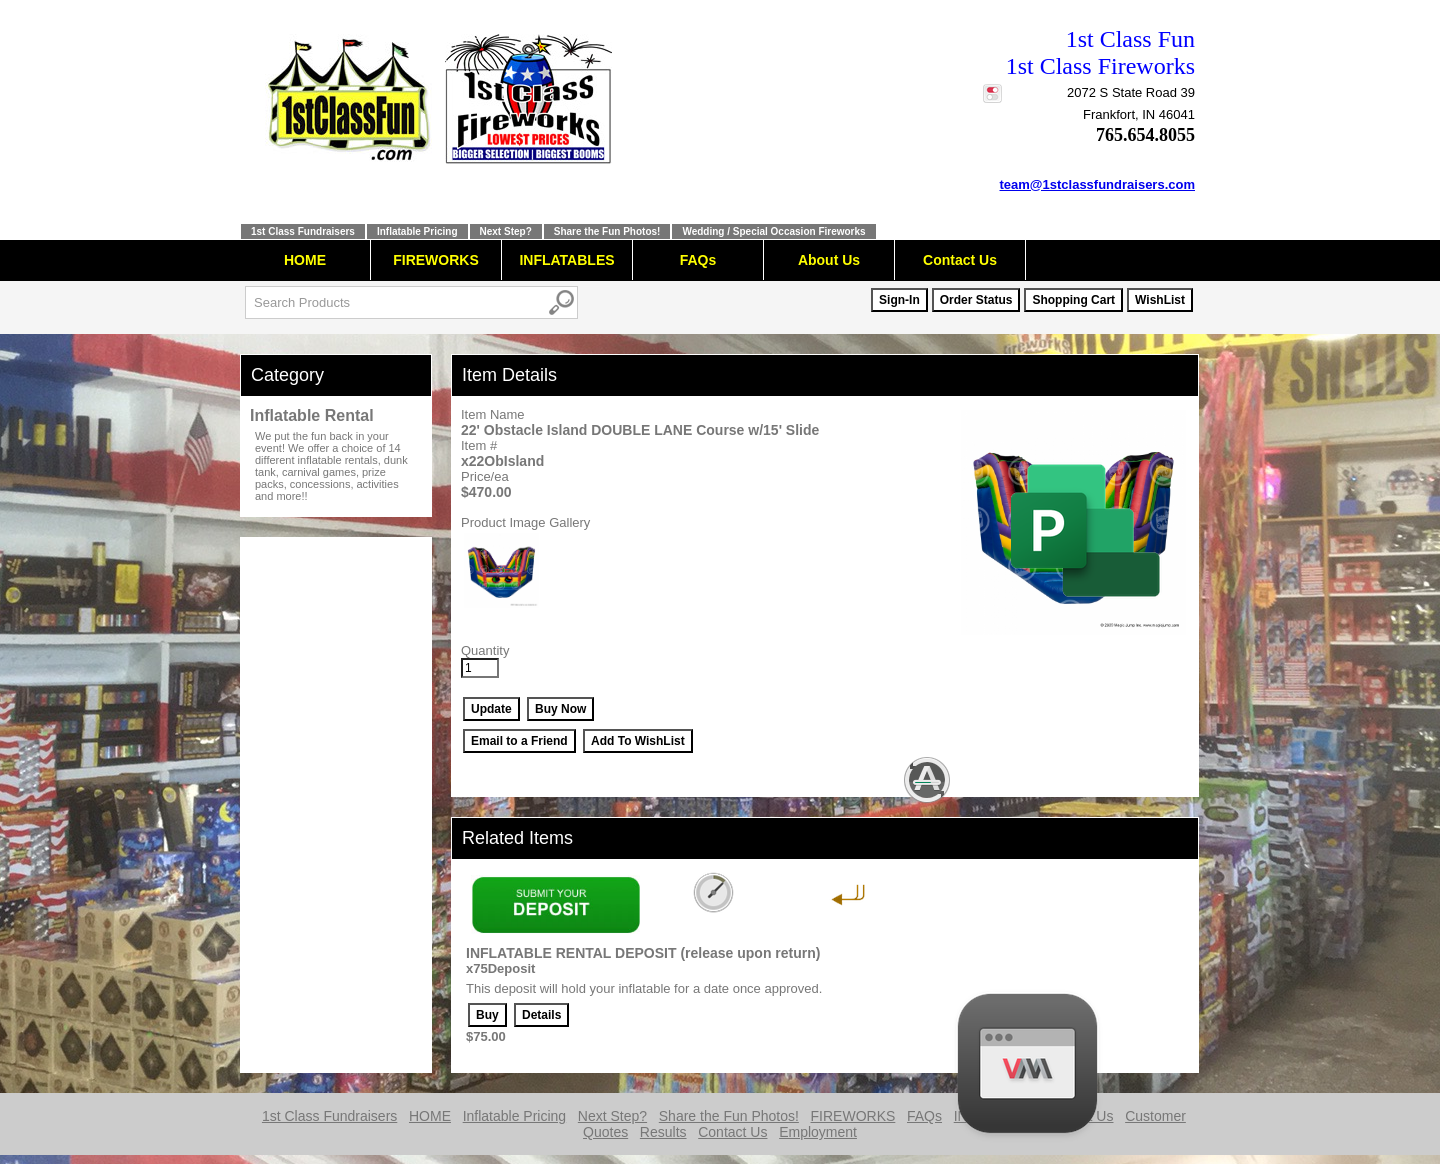 The height and width of the screenshot is (1164, 1440). I want to click on open sysprof system profiler application, so click(713, 892).